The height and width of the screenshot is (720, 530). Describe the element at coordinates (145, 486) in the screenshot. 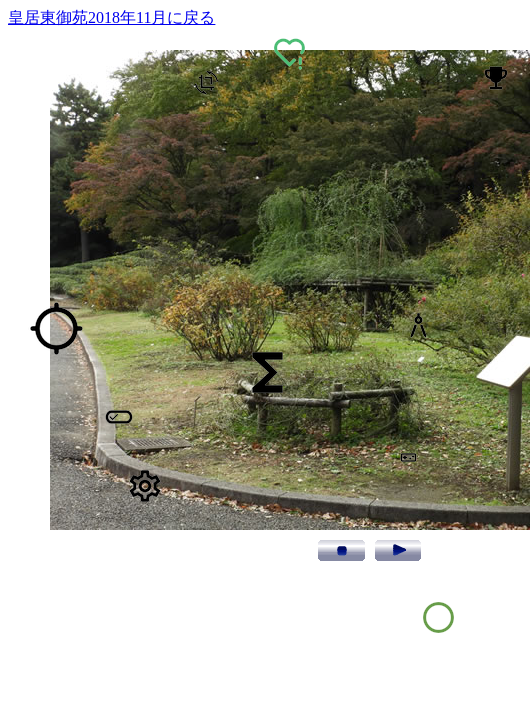

I see `access app or system settings` at that location.